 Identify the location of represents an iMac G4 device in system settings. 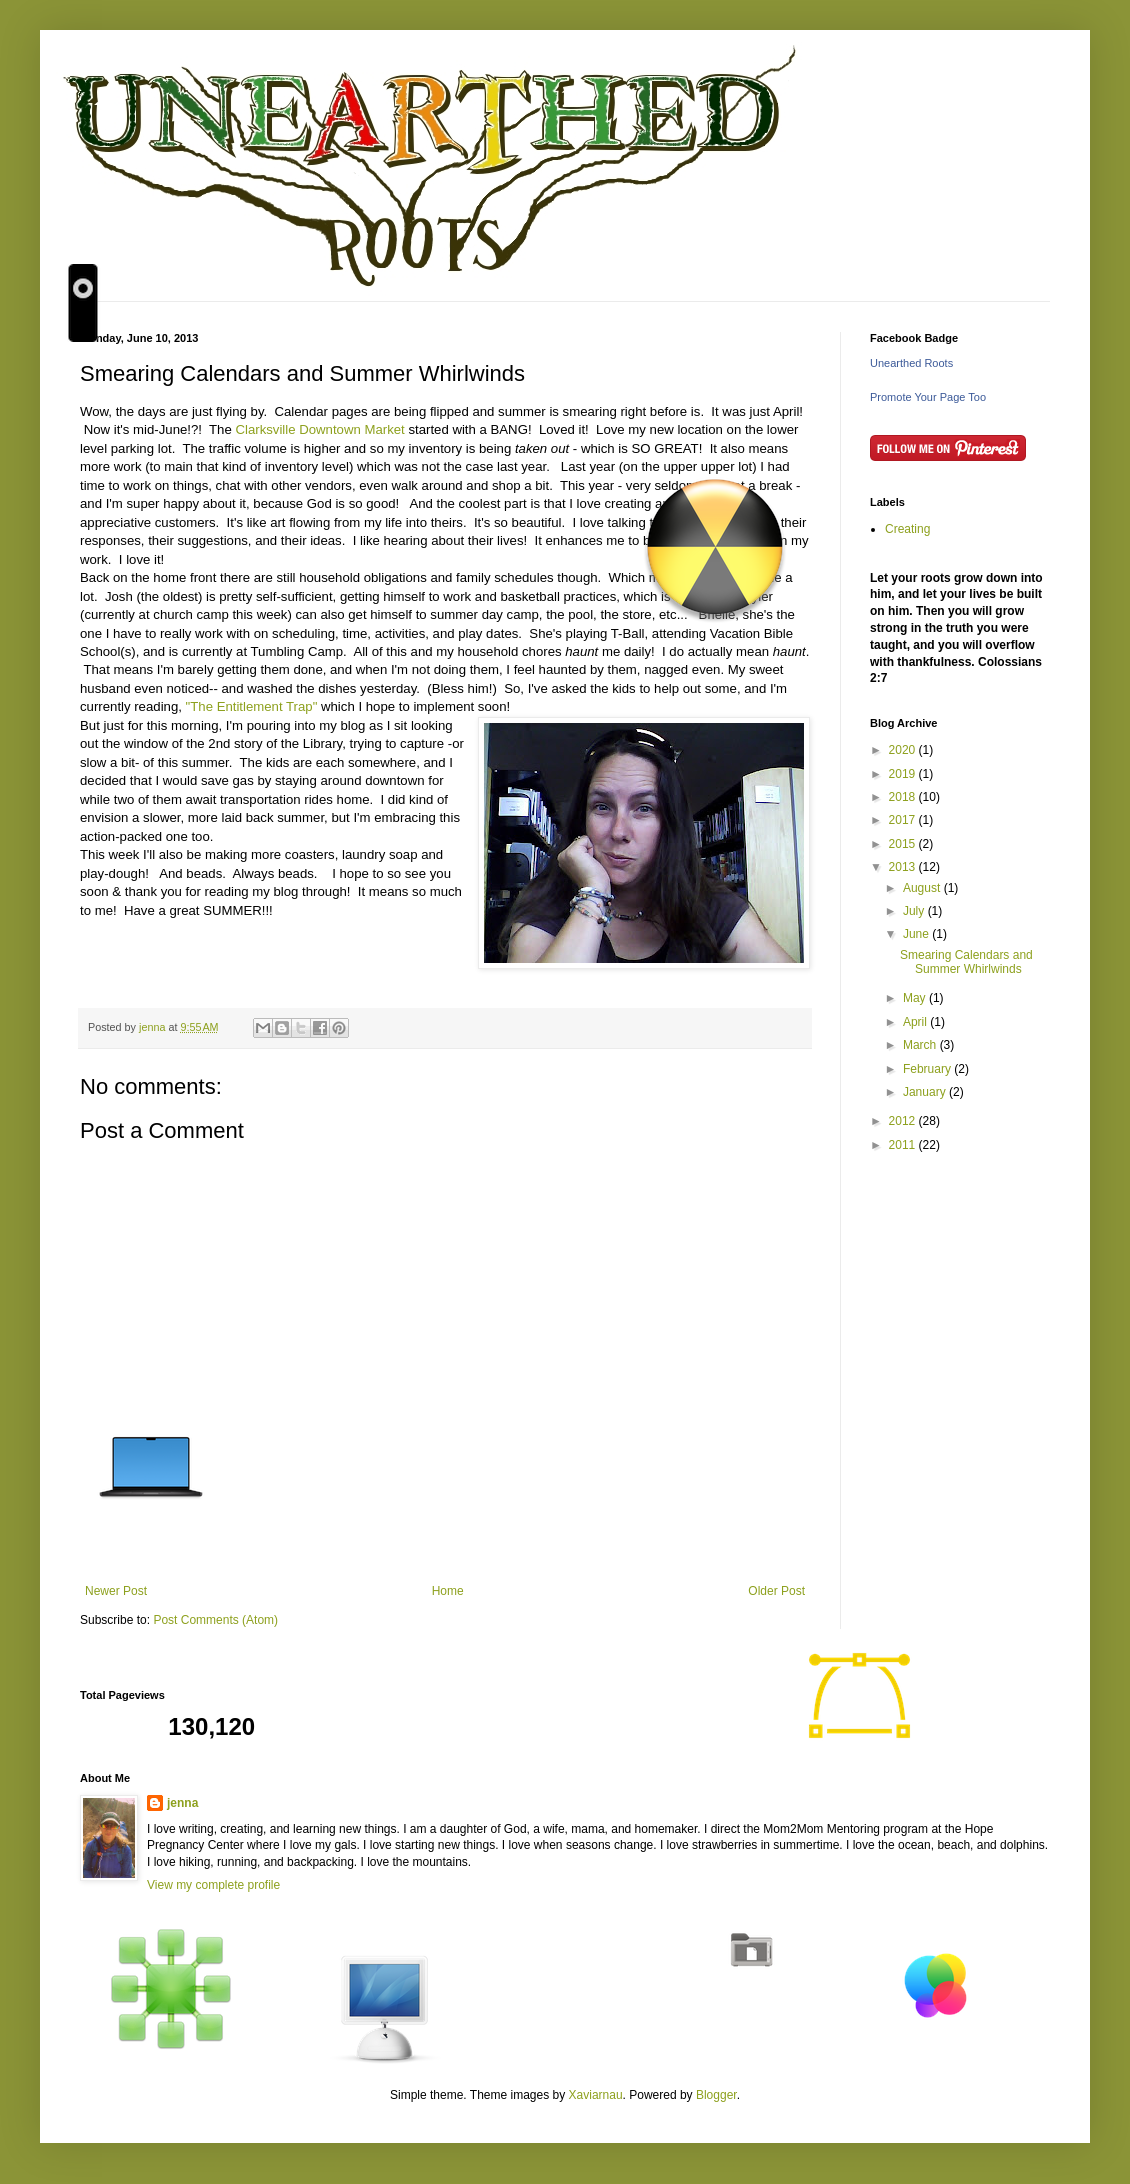
(384, 2003).